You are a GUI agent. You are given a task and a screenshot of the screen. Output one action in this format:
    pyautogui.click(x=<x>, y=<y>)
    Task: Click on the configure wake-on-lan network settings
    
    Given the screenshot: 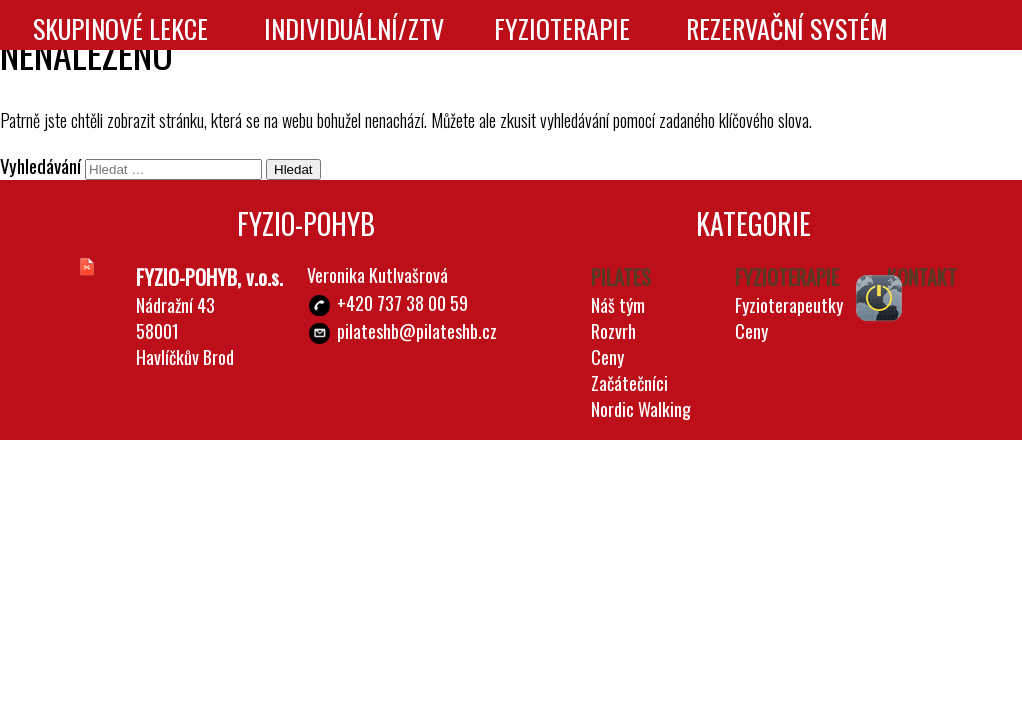 What is the action you would take?
    pyautogui.click(x=879, y=298)
    